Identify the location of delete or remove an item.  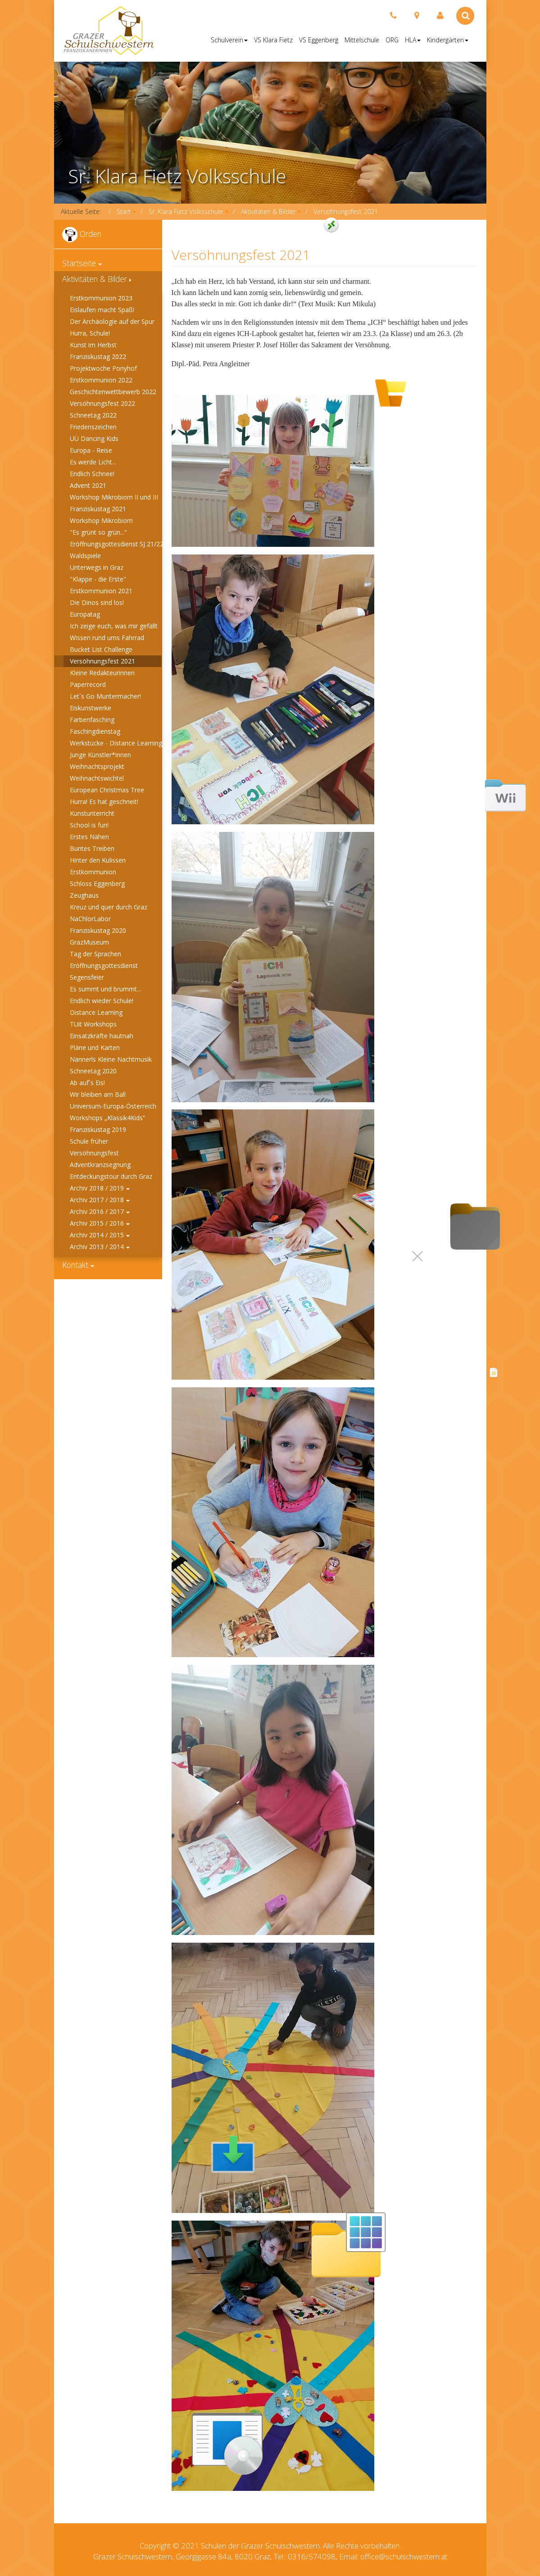
(412, 1251).